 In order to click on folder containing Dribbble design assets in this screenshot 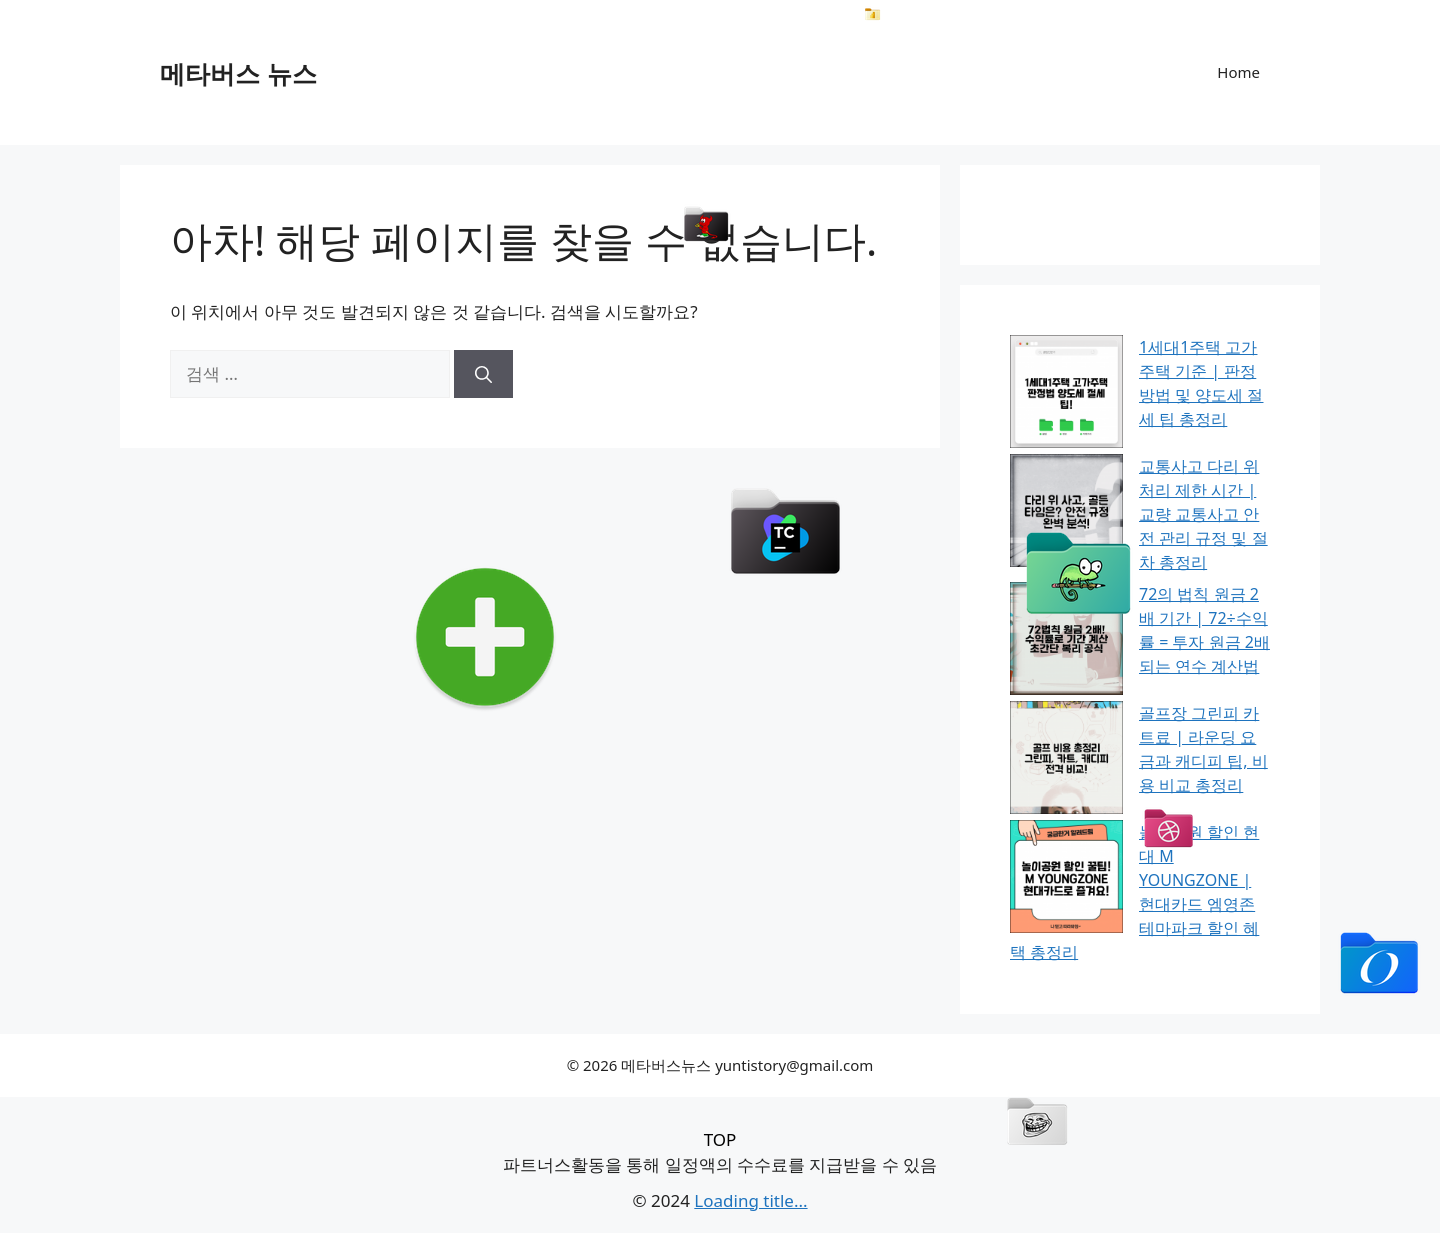, I will do `click(1168, 829)`.